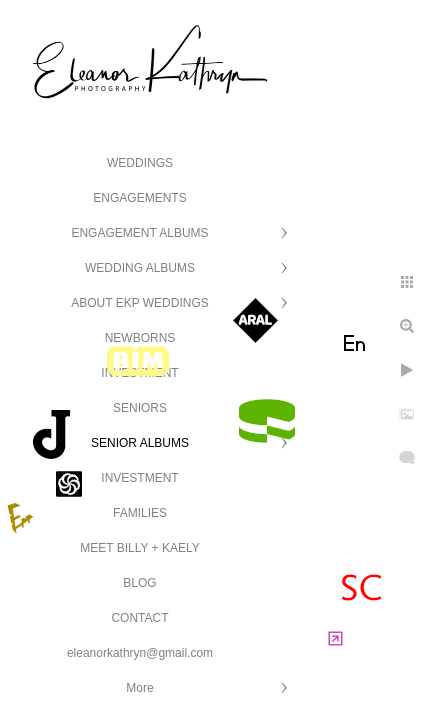 This screenshot has height=720, width=434. What do you see at coordinates (335, 638) in the screenshot?
I see `open link in new window` at bounding box center [335, 638].